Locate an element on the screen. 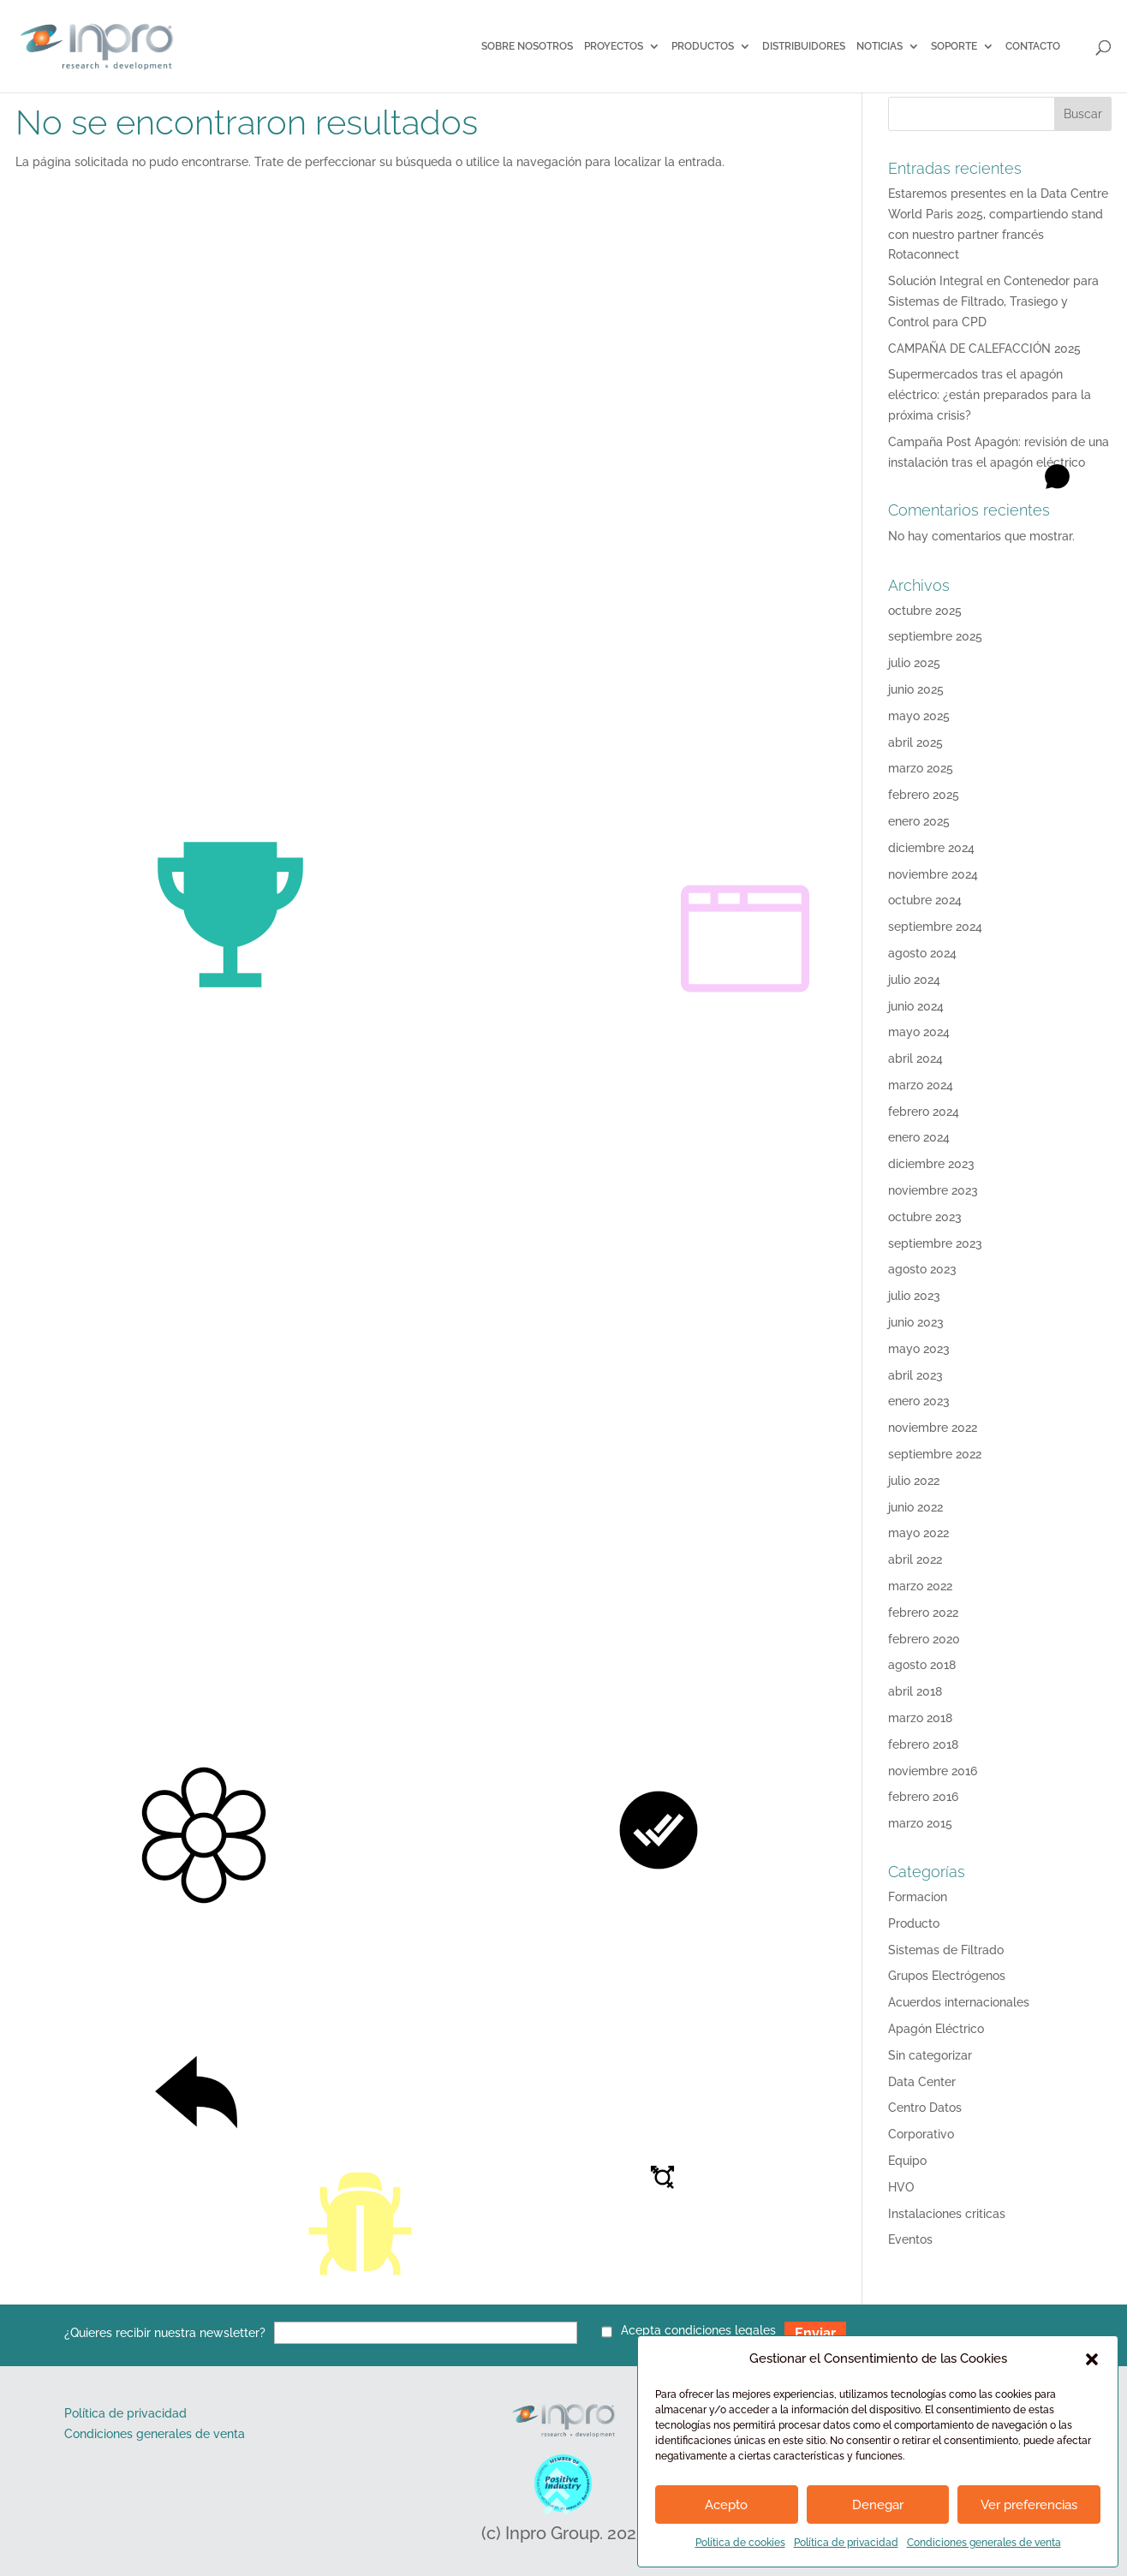 This screenshot has width=1127, height=2576. view your achievements or awards is located at coordinates (230, 915).